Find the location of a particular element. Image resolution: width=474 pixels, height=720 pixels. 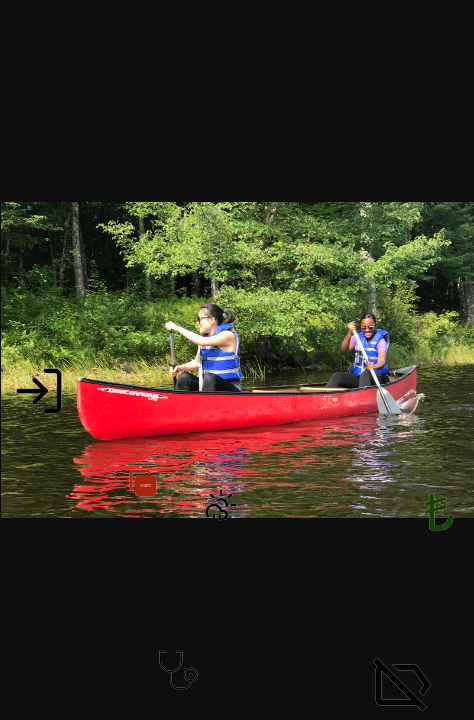

access health or medical features is located at coordinates (175, 668).